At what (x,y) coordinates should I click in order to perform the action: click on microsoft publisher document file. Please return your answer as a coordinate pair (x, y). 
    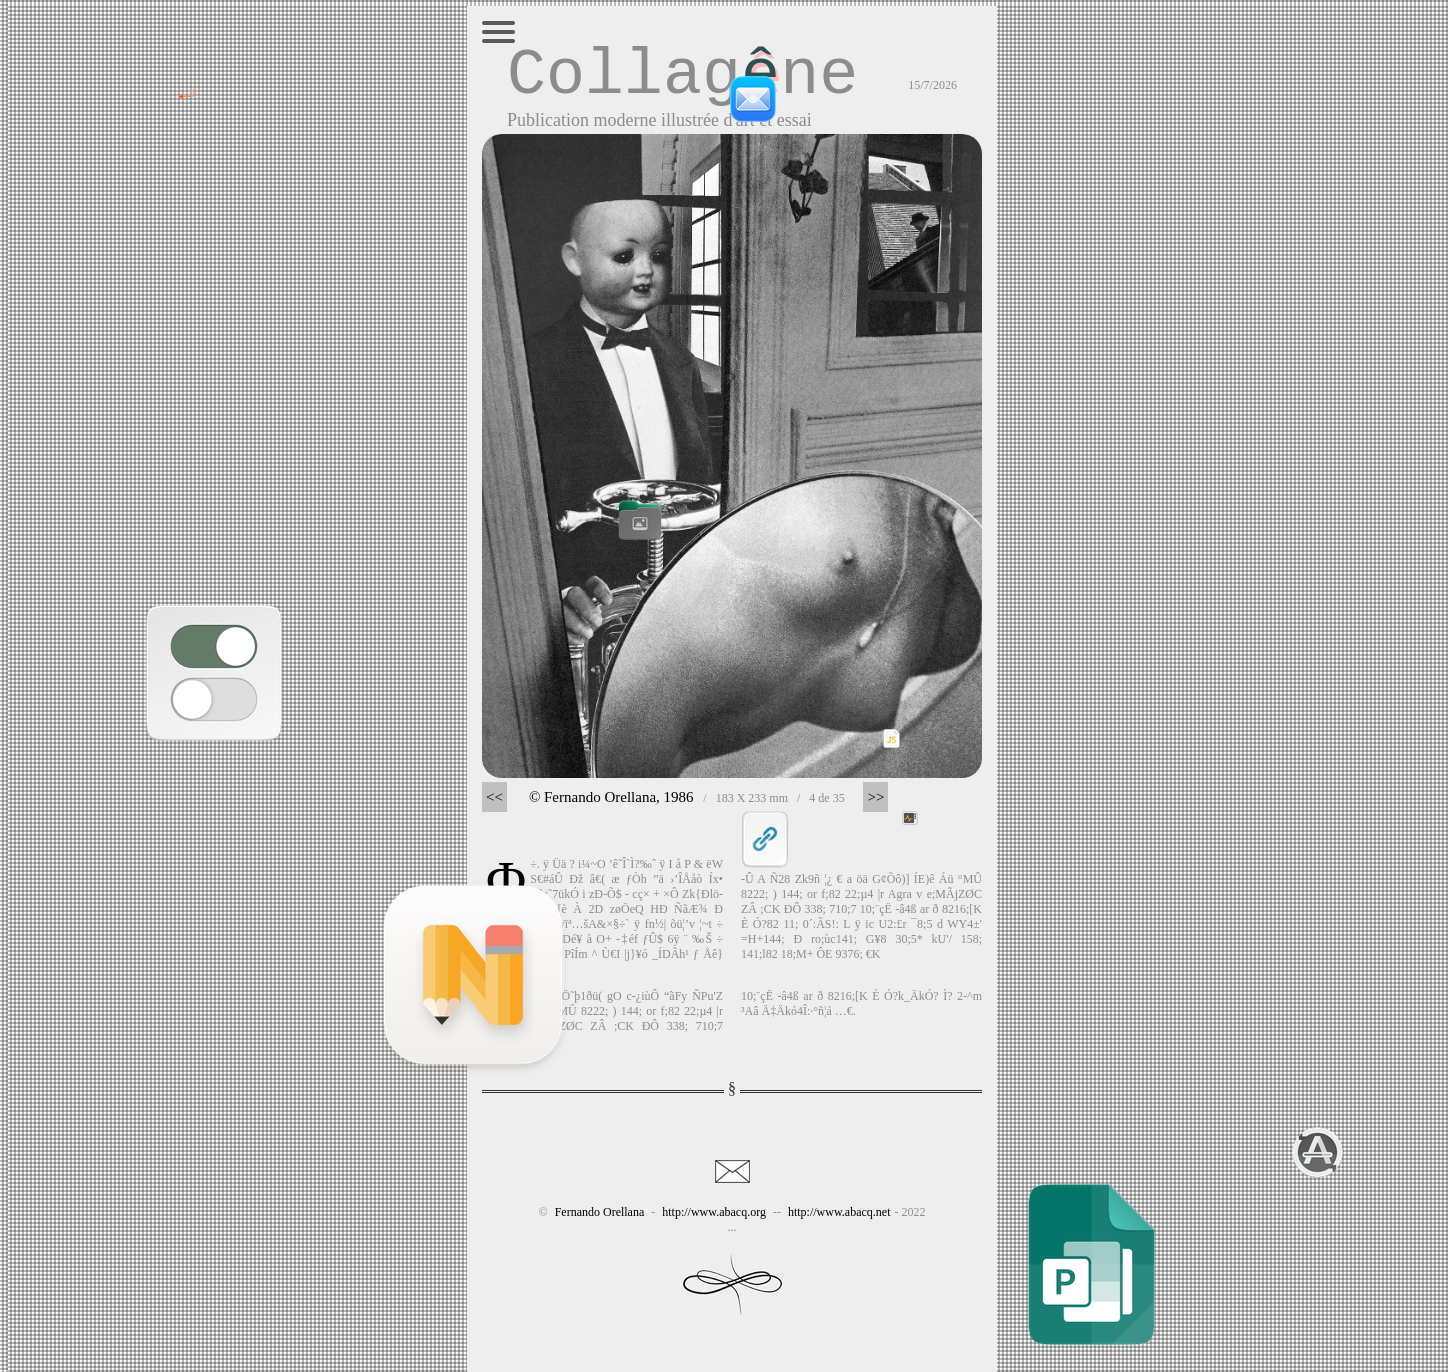
    Looking at the image, I should click on (1091, 1264).